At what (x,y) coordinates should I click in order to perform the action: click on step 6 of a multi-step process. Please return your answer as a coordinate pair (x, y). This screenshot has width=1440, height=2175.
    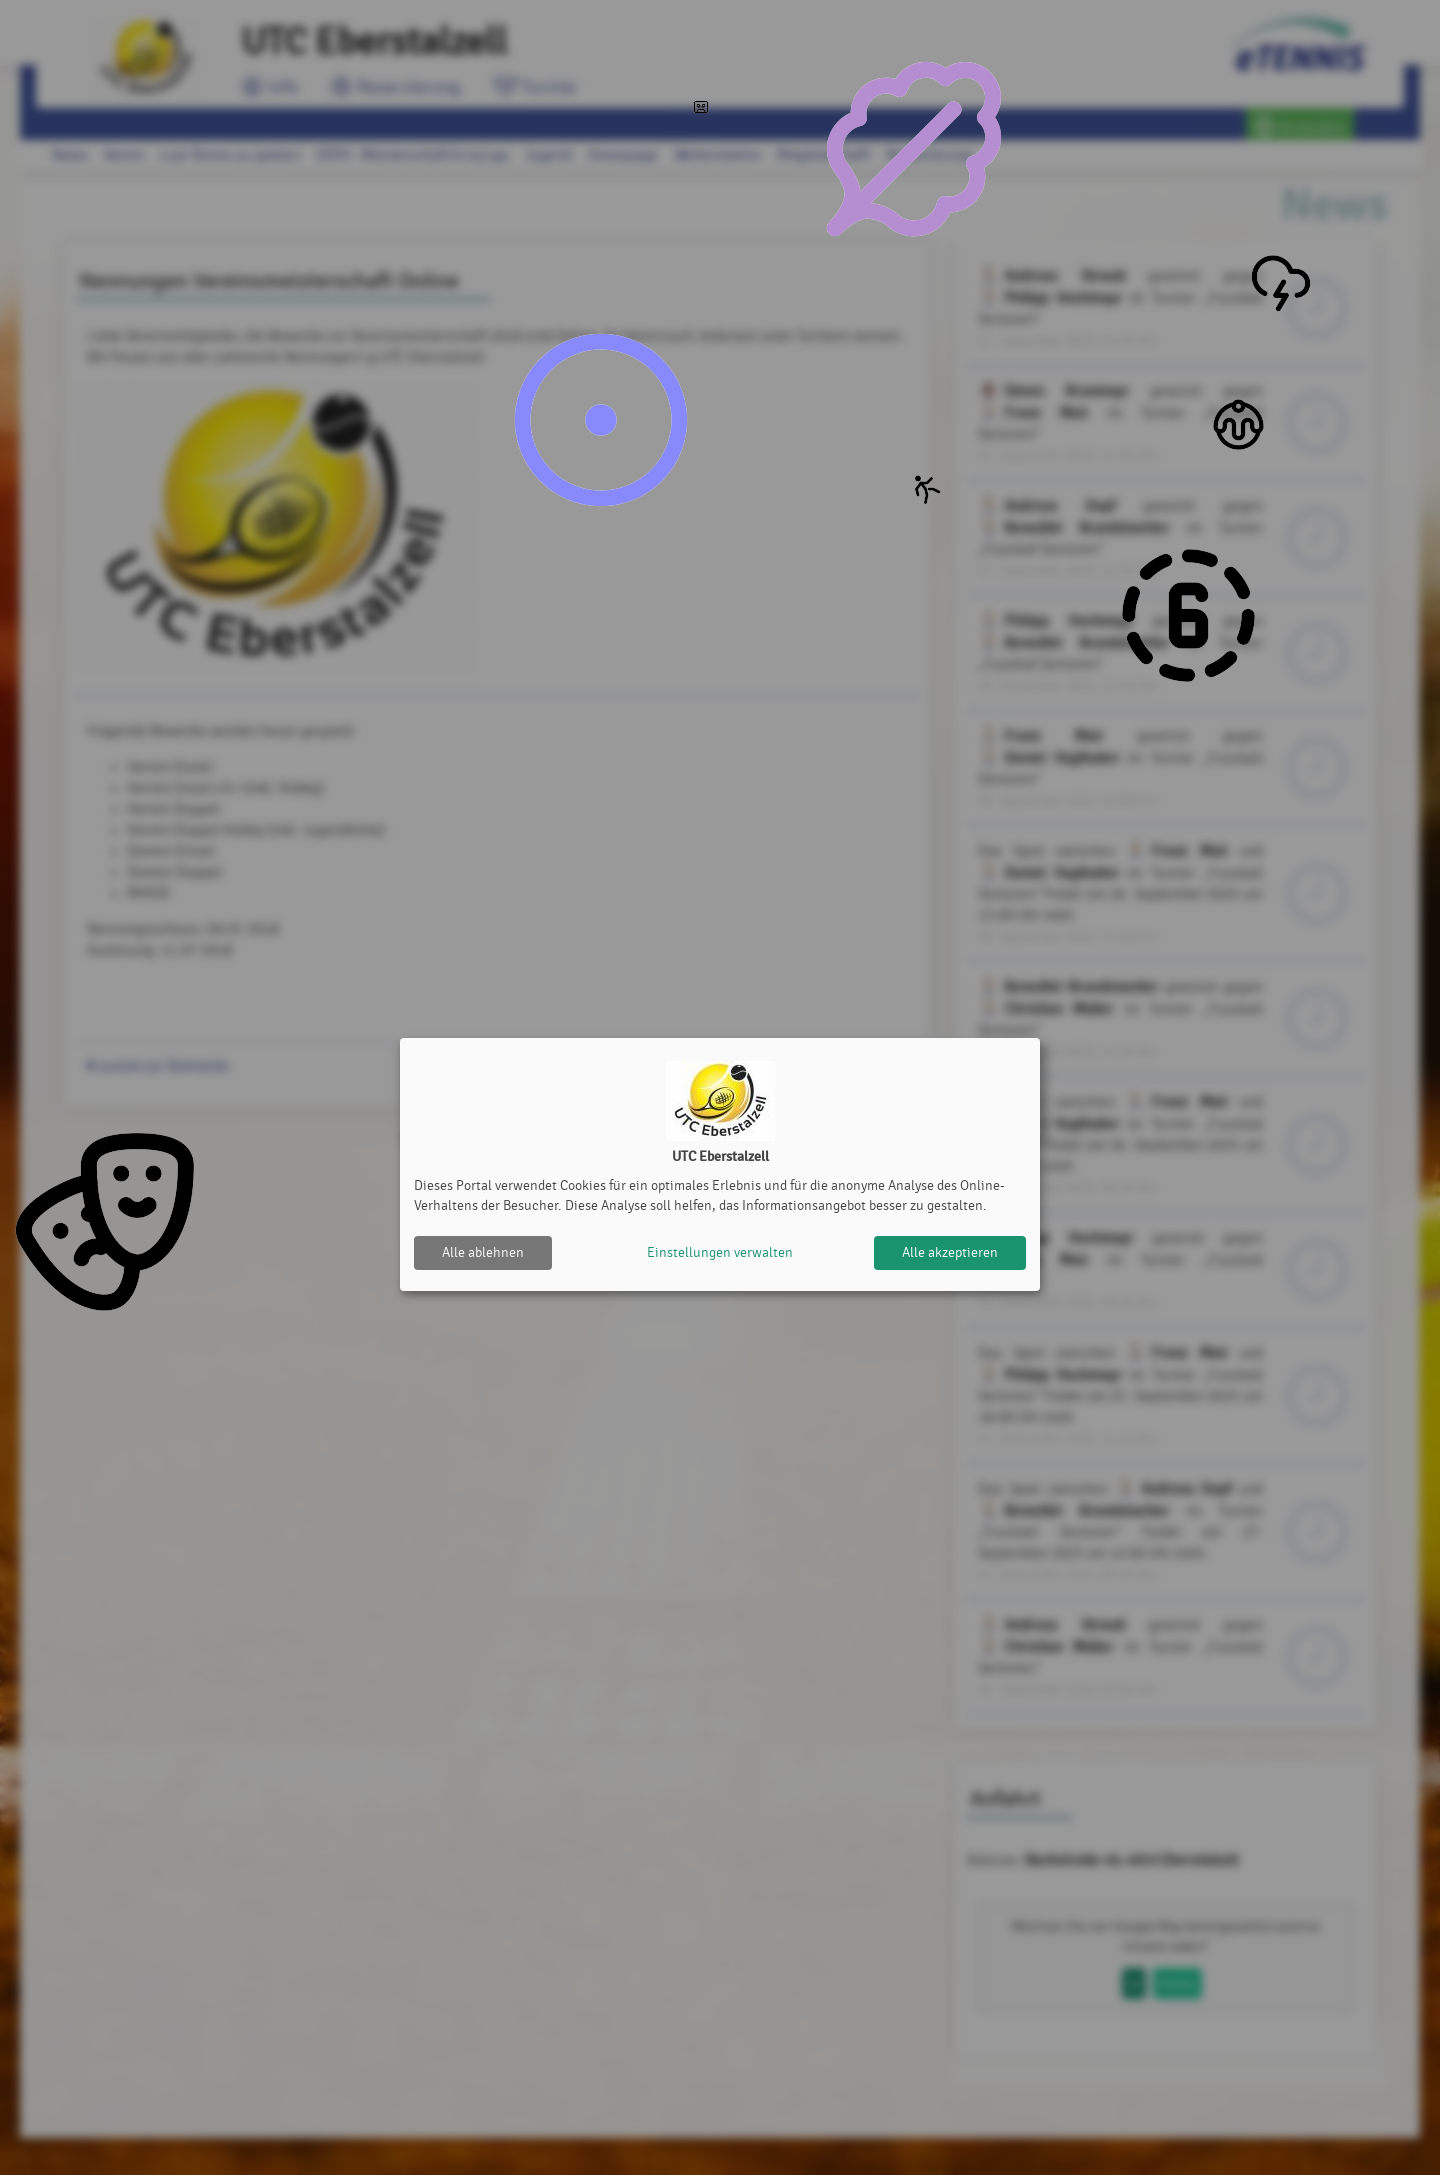
    Looking at the image, I should click on (1188, 615).